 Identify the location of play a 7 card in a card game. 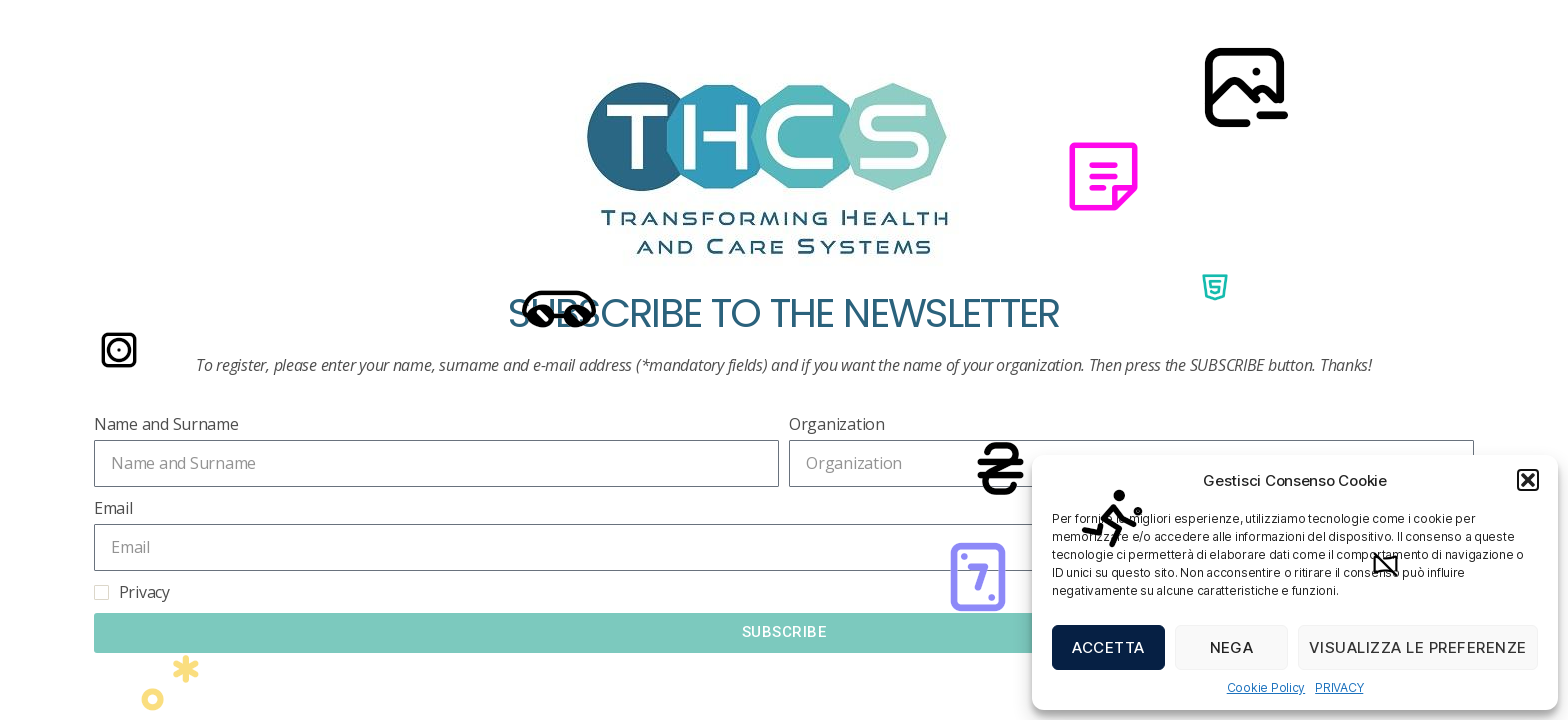
(978, 577).